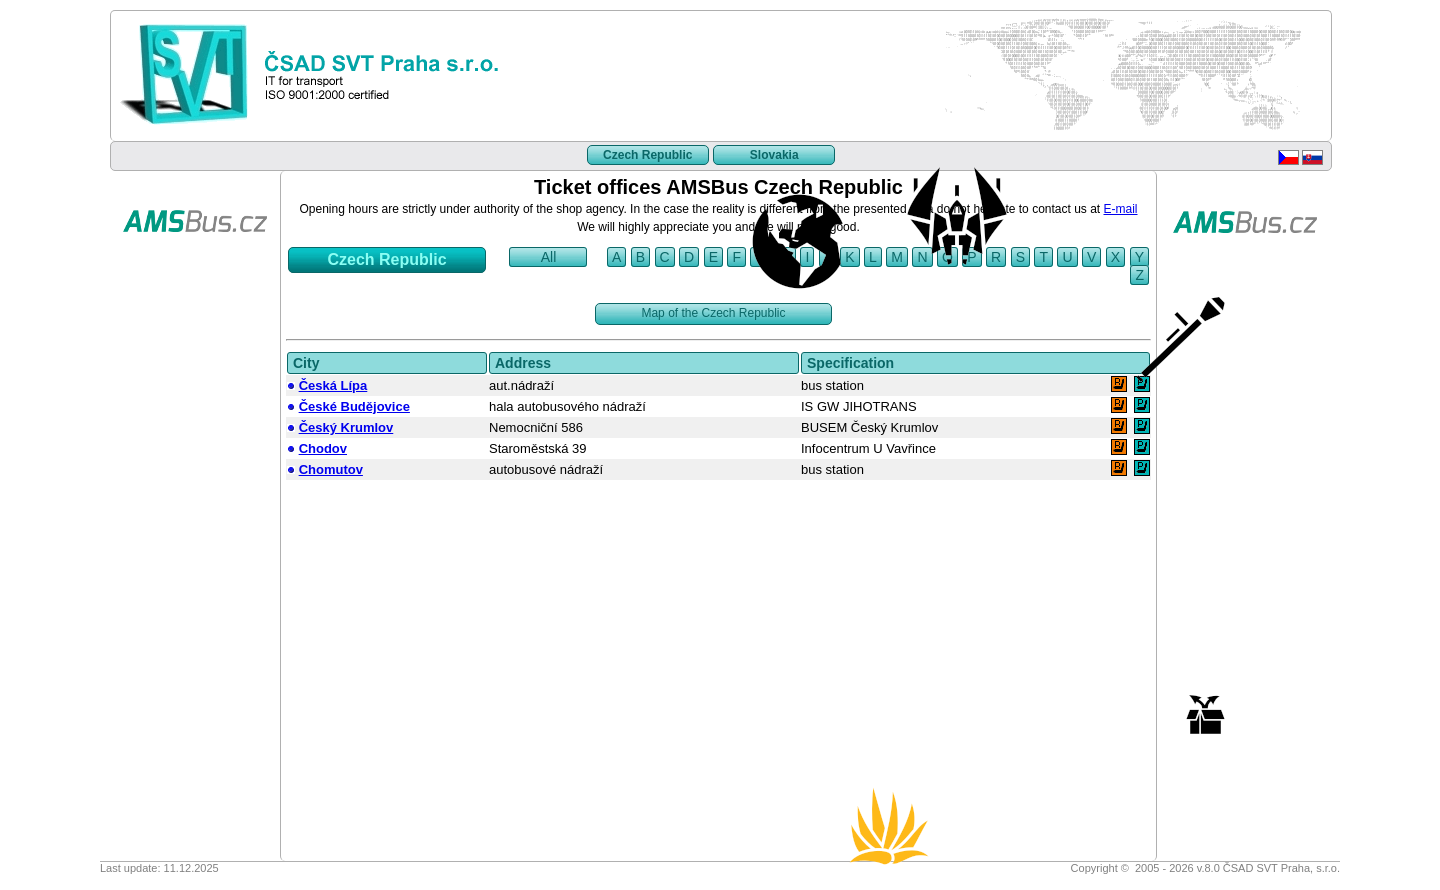 The image size is (1440, 890). Describe the element at coordinates (957, 216) in the screenshot. I see `launch space combat game` at that location.